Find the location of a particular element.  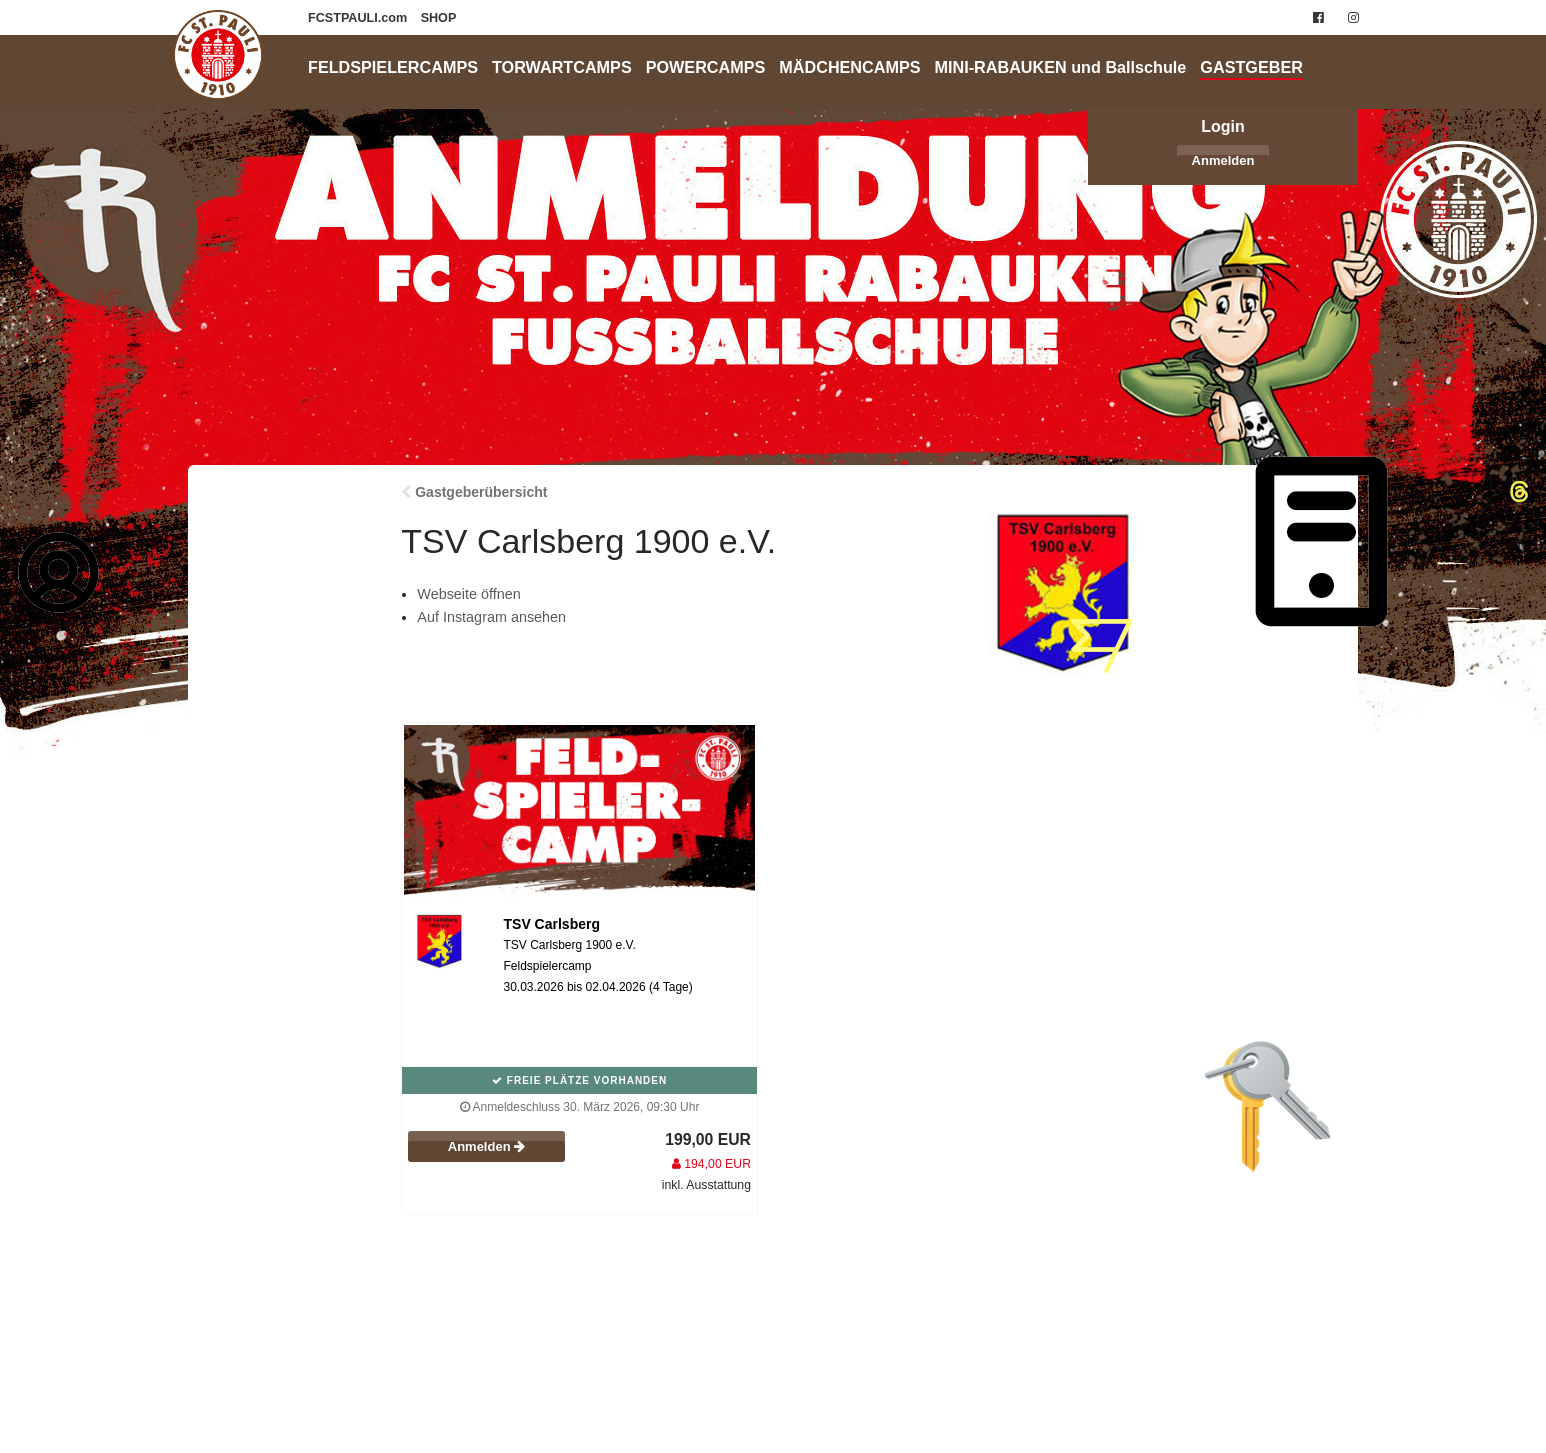

access security credentials or passwords is located at coordinates (1267, 1106).